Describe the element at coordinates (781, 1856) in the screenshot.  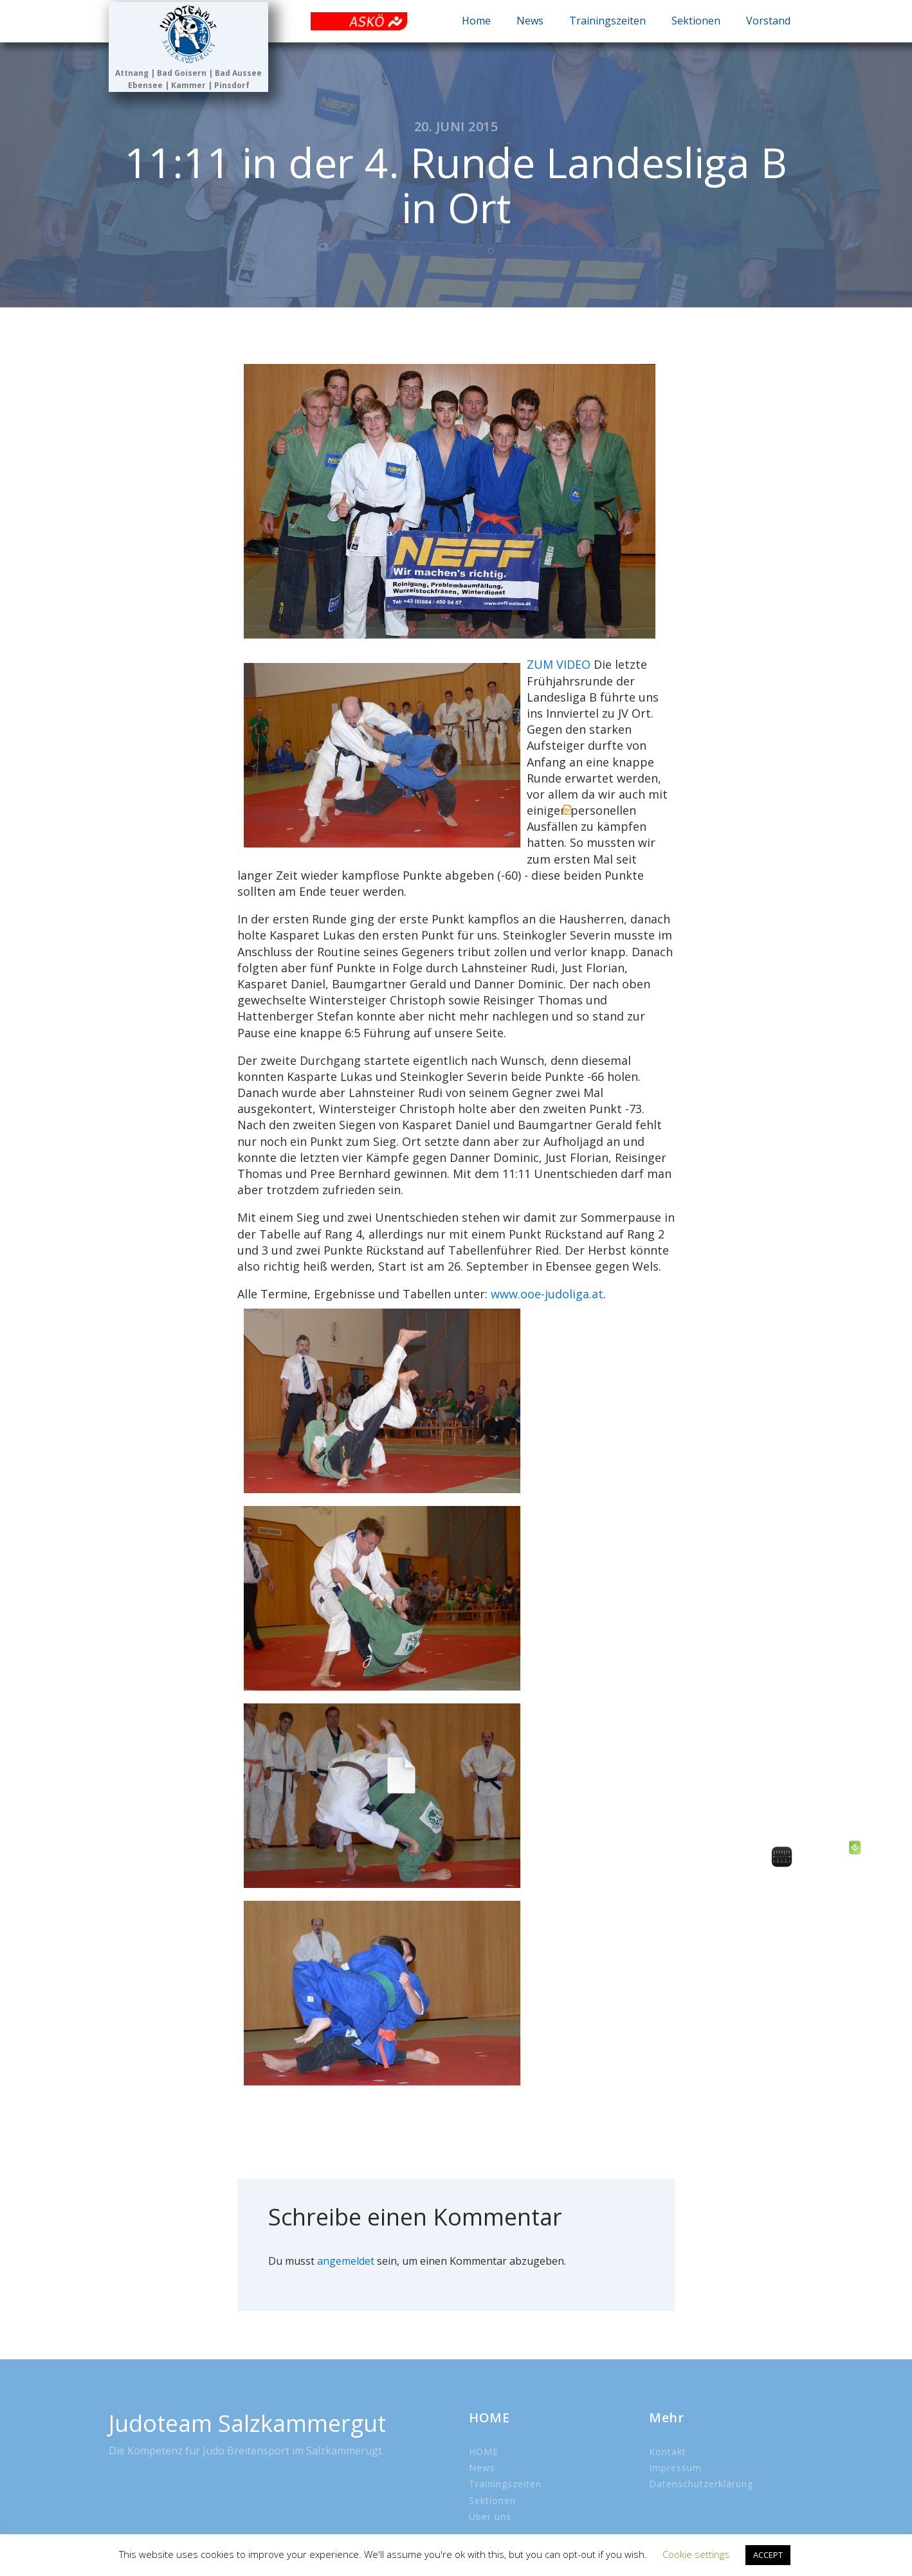
I see `open the Measure app` at that location.